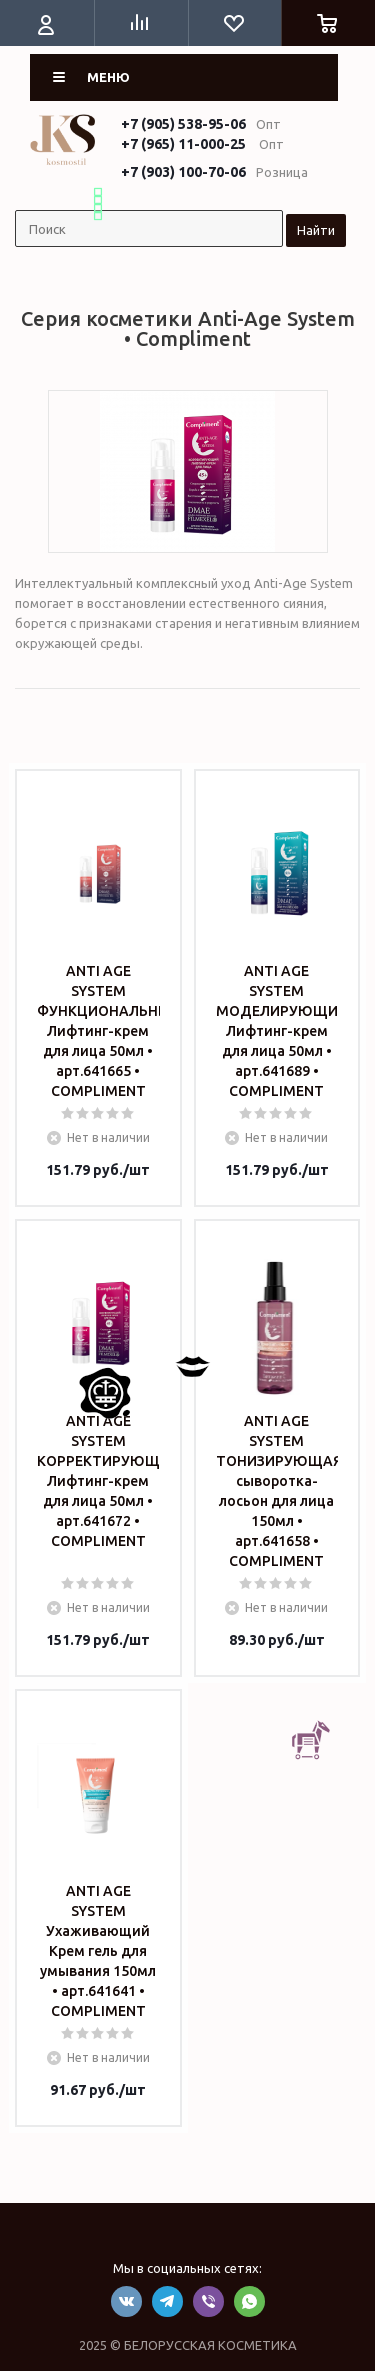  What do you see at coordinates (98, 204) in the screenshot?
I see `place a brick or building block` at bounding box center [98, 204].